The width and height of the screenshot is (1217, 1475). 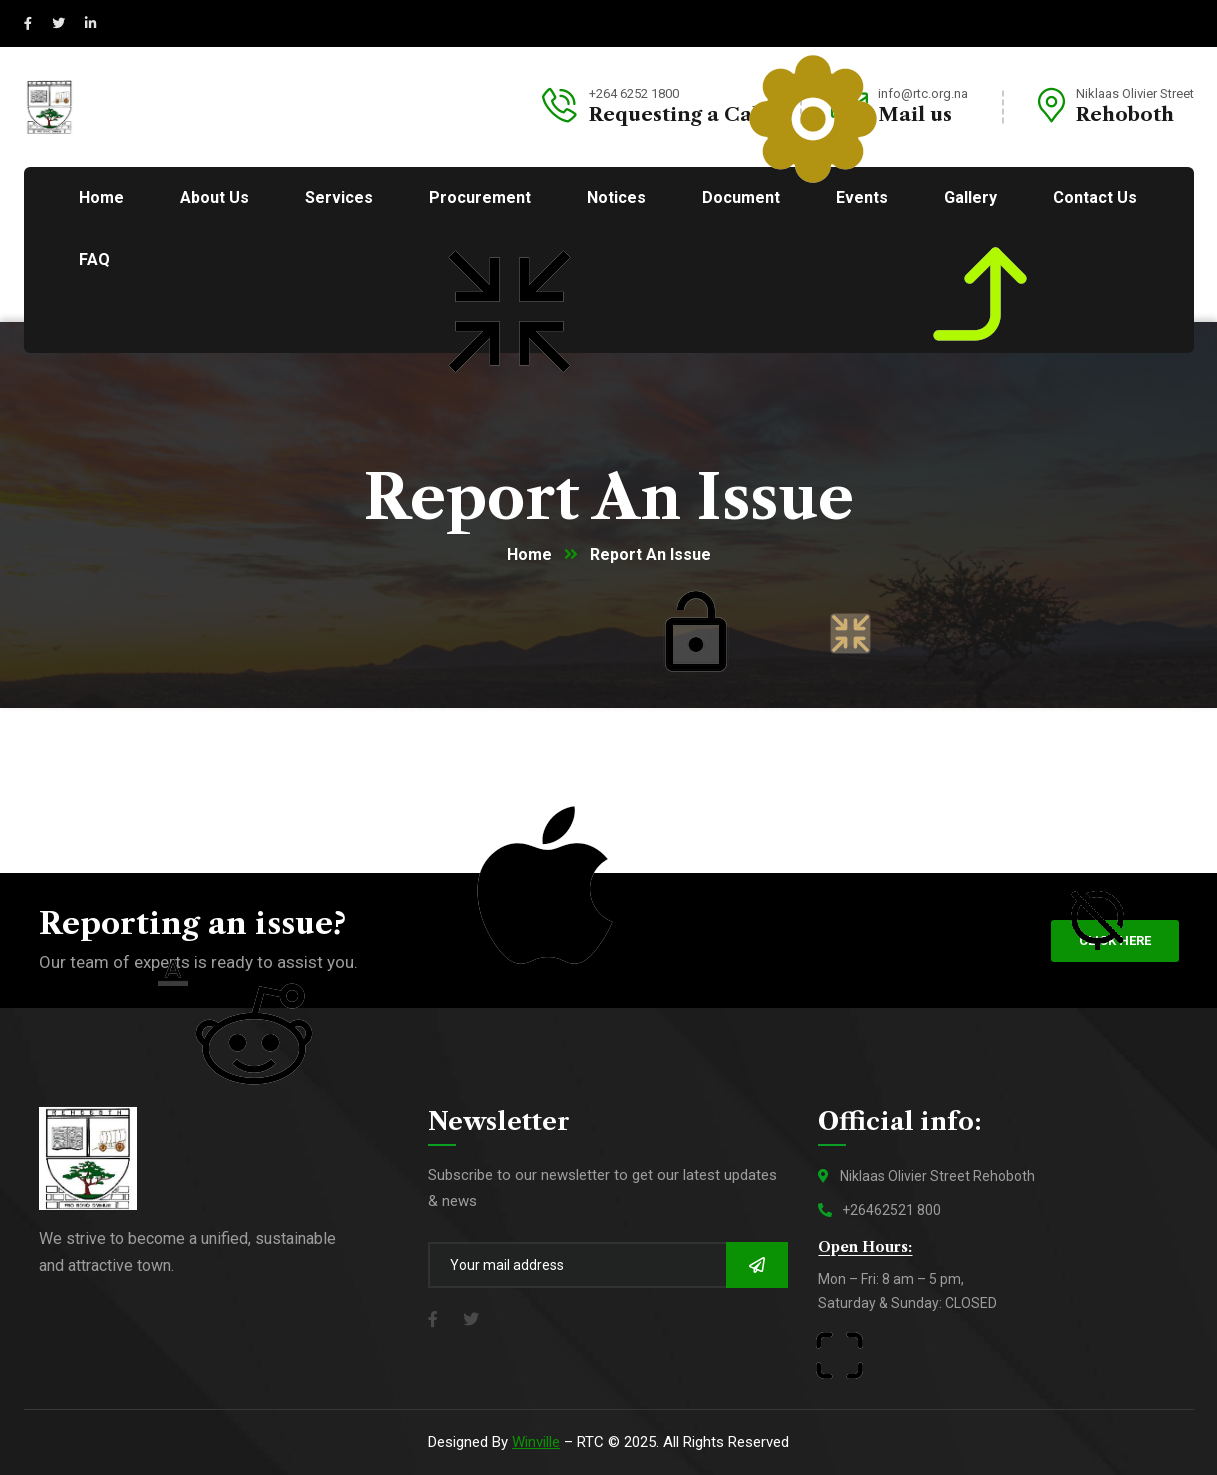 I want to click on navigate forward and up in a directory, so click(x=980, y=294).